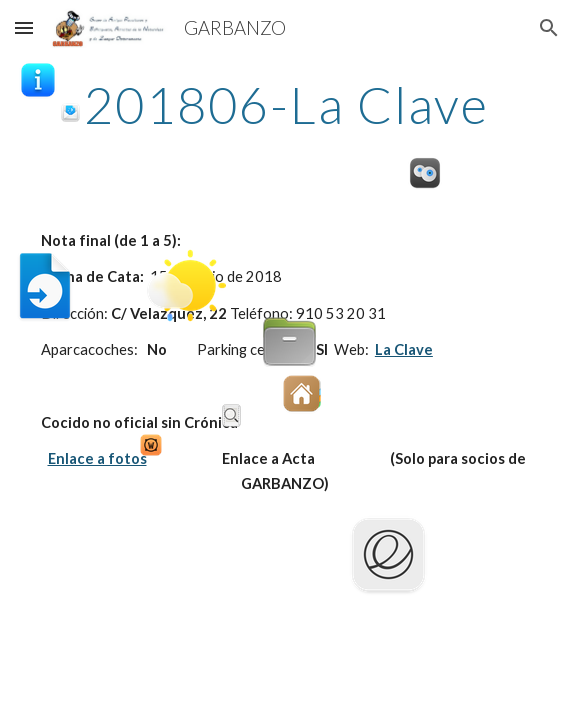  I want to click on open the file manager app, so click(289, 341).